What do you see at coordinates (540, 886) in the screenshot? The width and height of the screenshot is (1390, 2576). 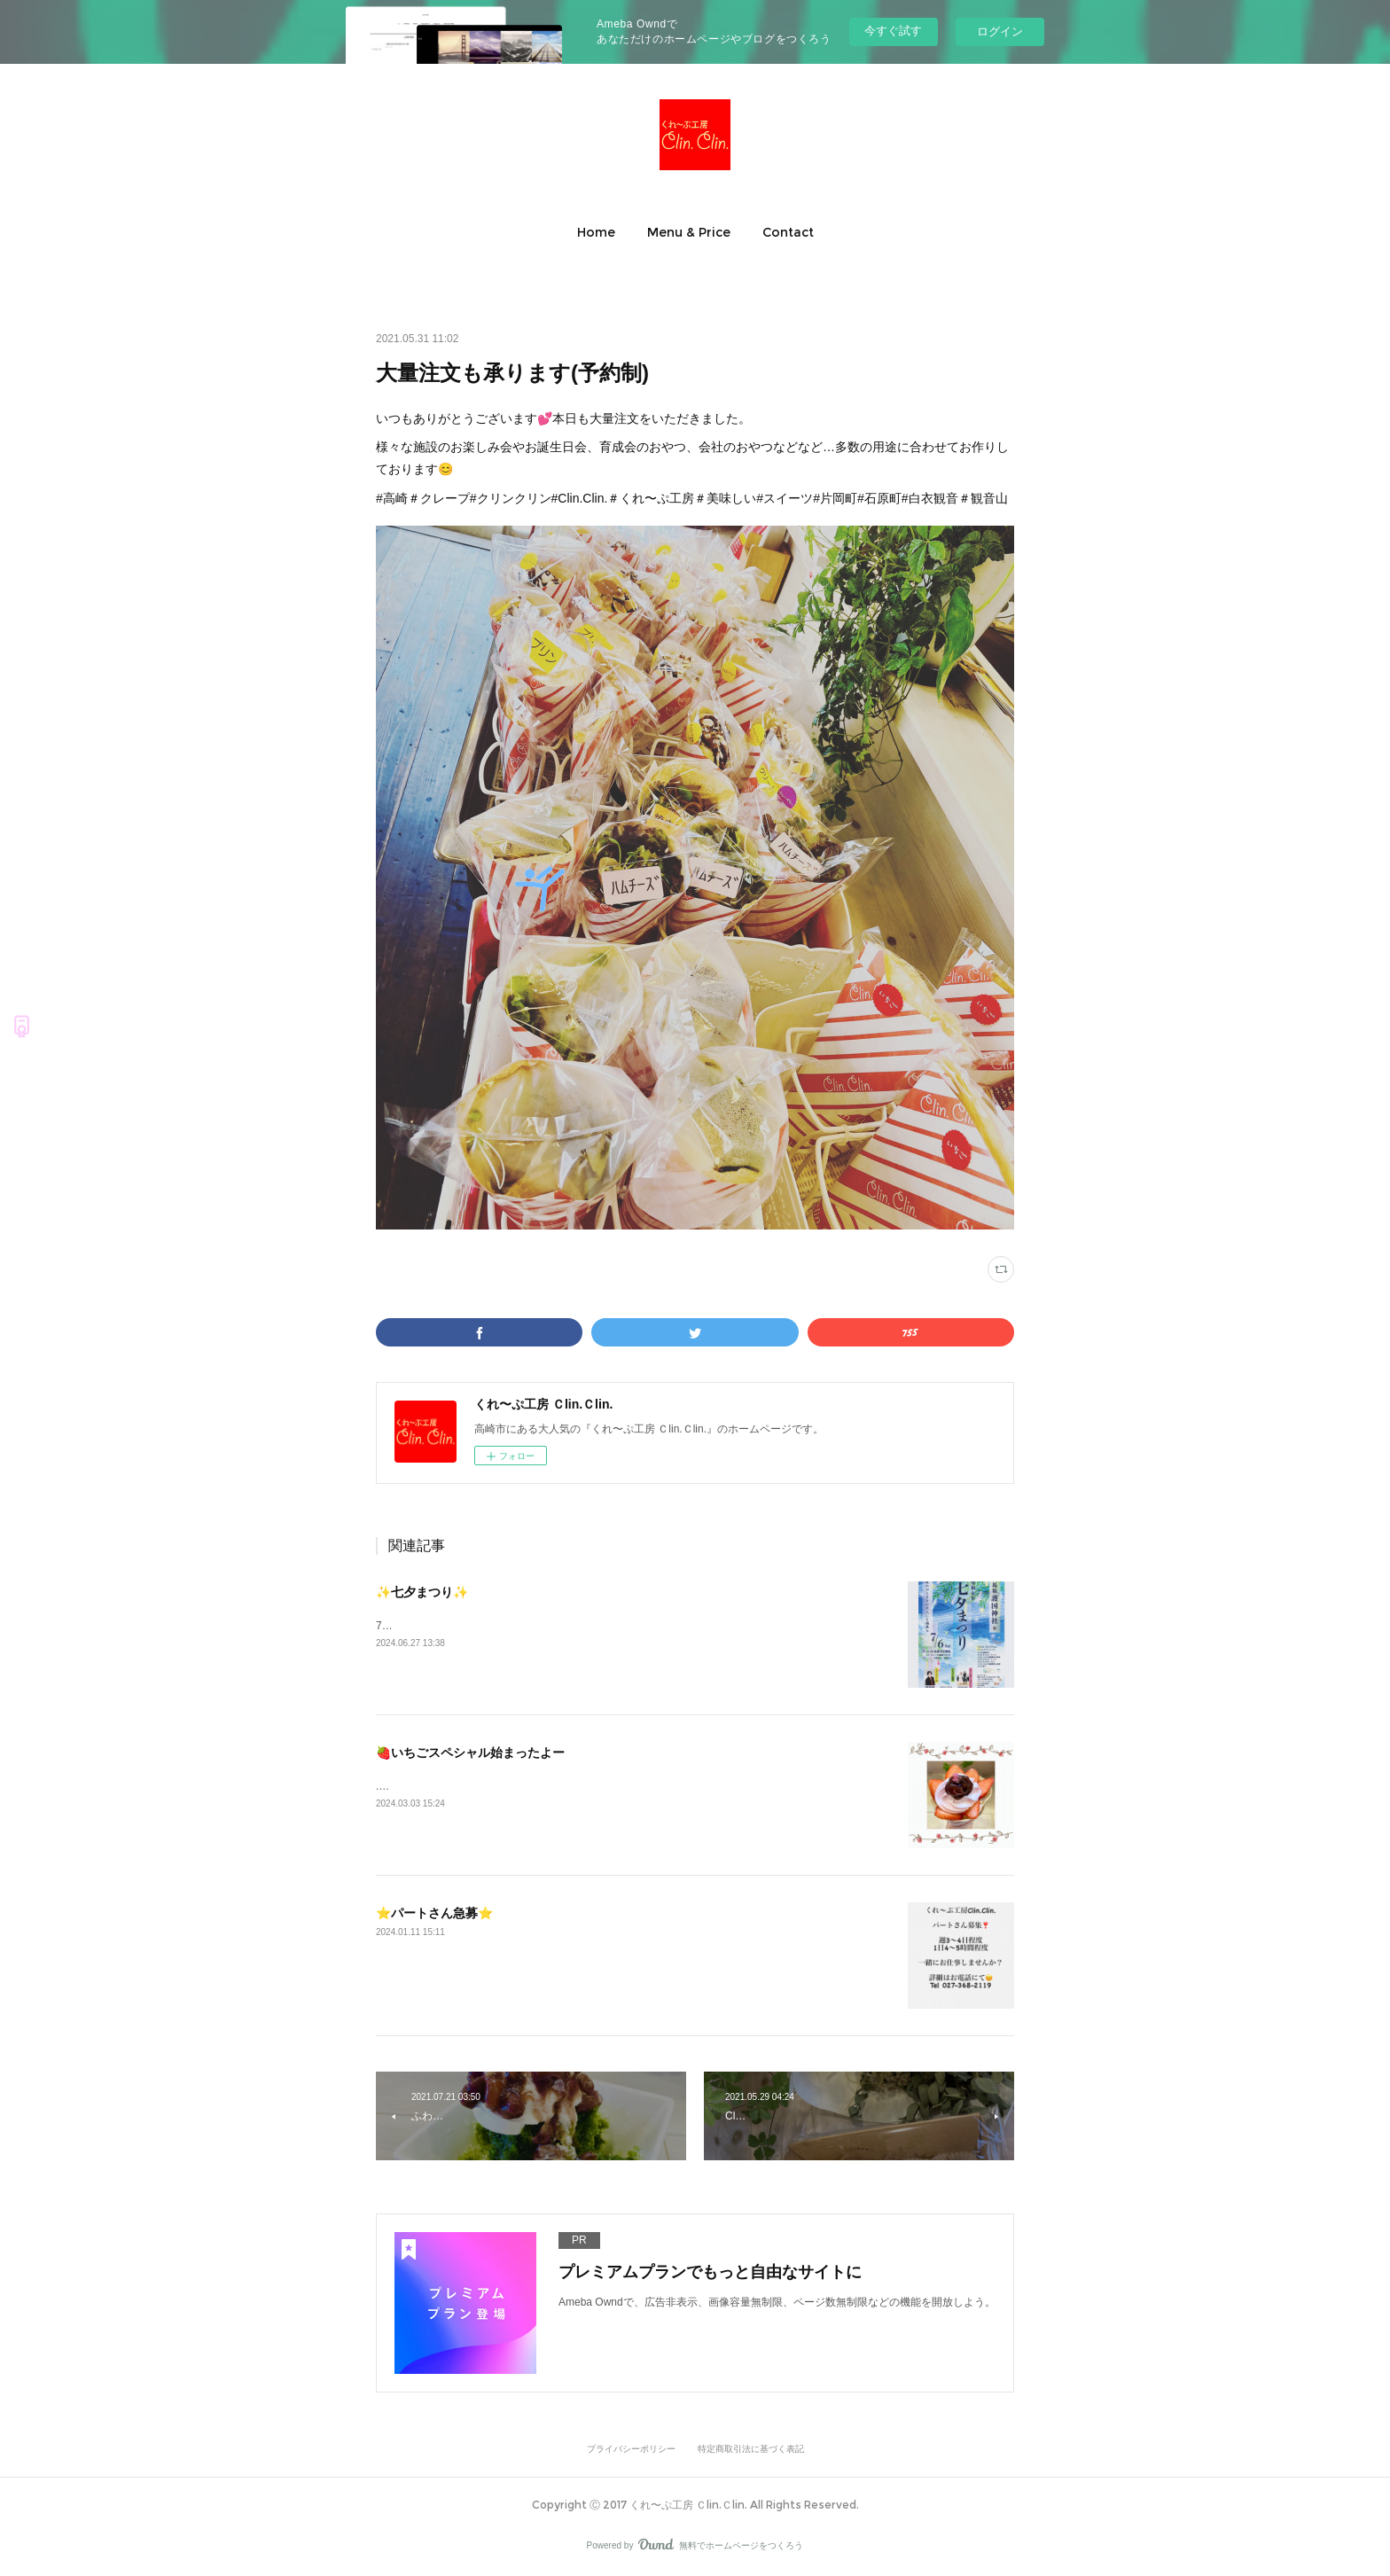 I see `view gymnastics or fitness activities` at bounding box center [540, 886].